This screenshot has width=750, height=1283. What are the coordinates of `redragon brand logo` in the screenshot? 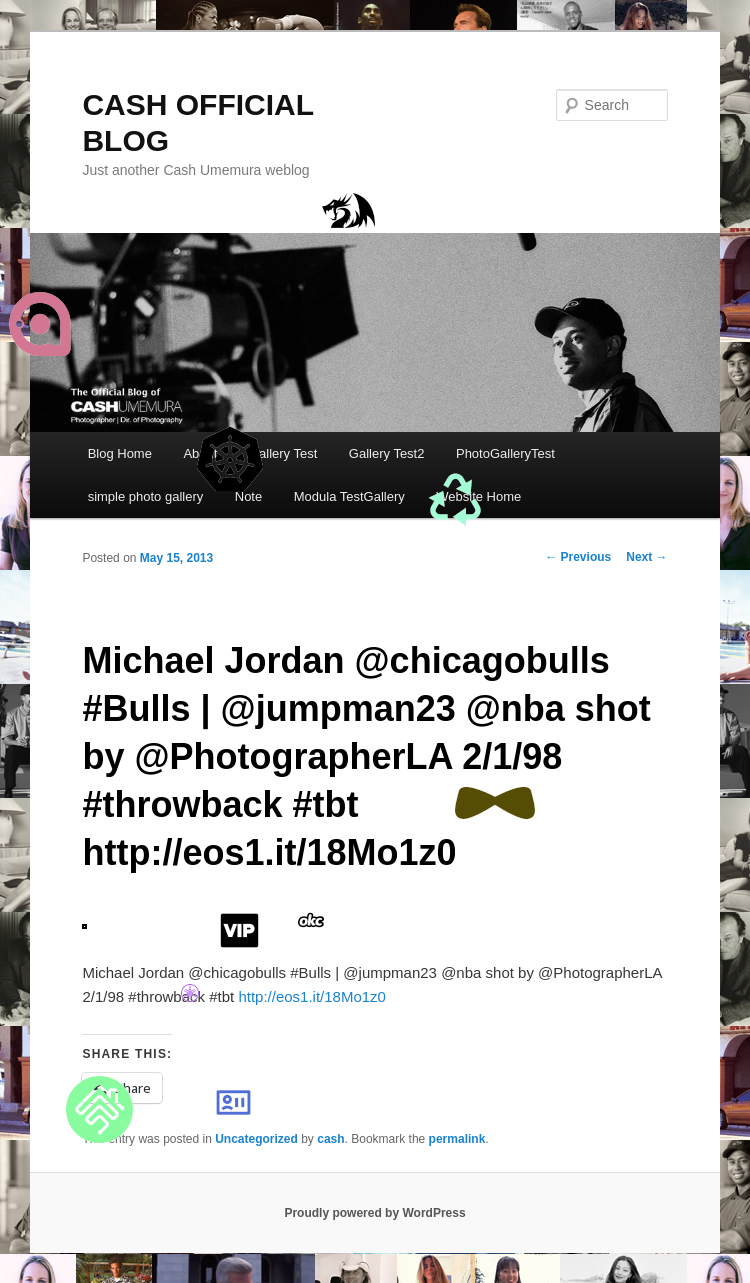 It's located at (348, 210).